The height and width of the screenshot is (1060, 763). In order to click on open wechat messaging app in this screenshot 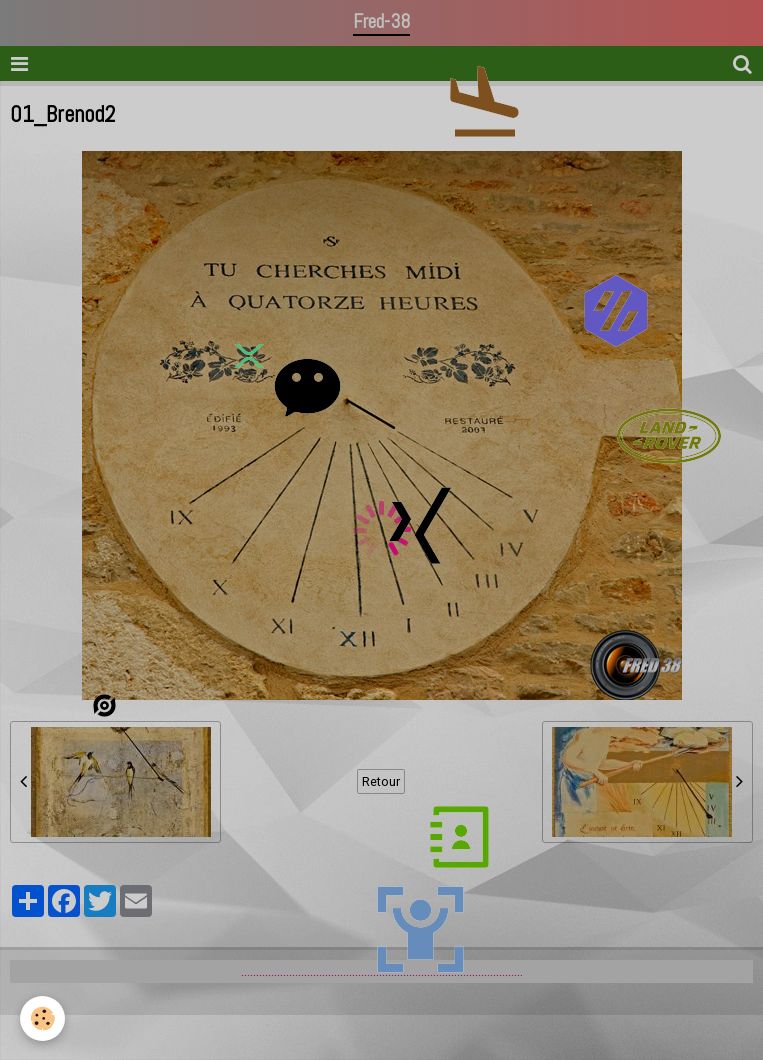, I will do `click(307, 386)`.